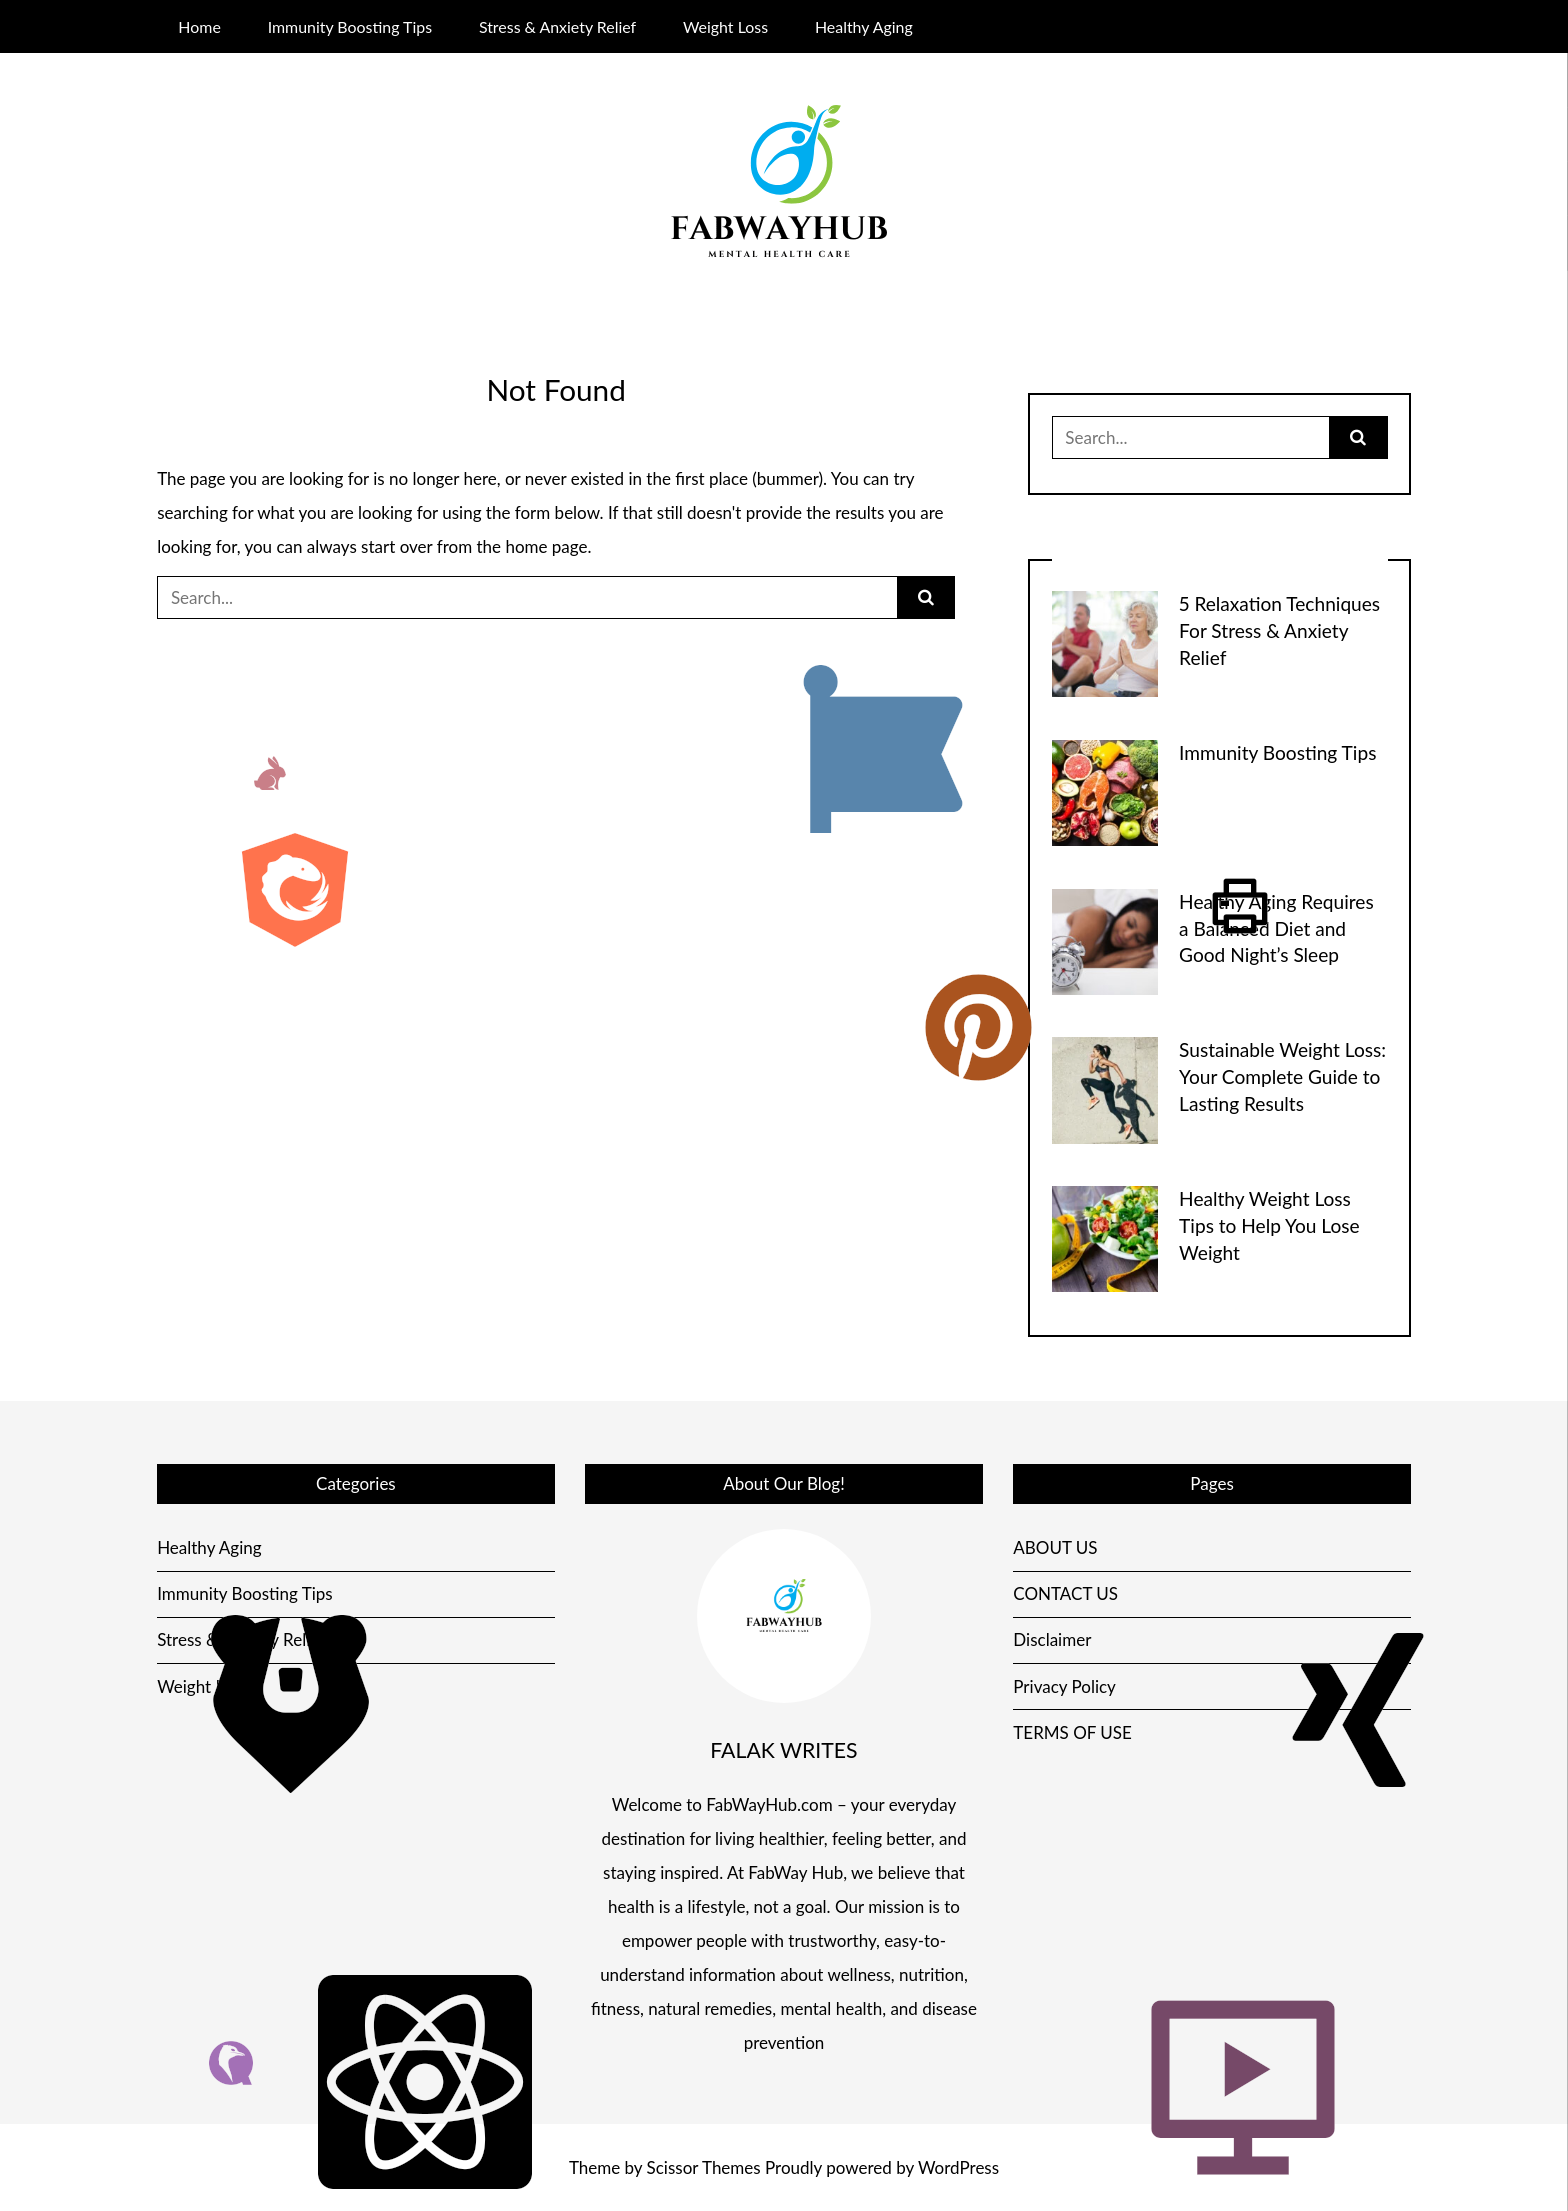  I want to click on font awesome brand logo, so click(883, 749).